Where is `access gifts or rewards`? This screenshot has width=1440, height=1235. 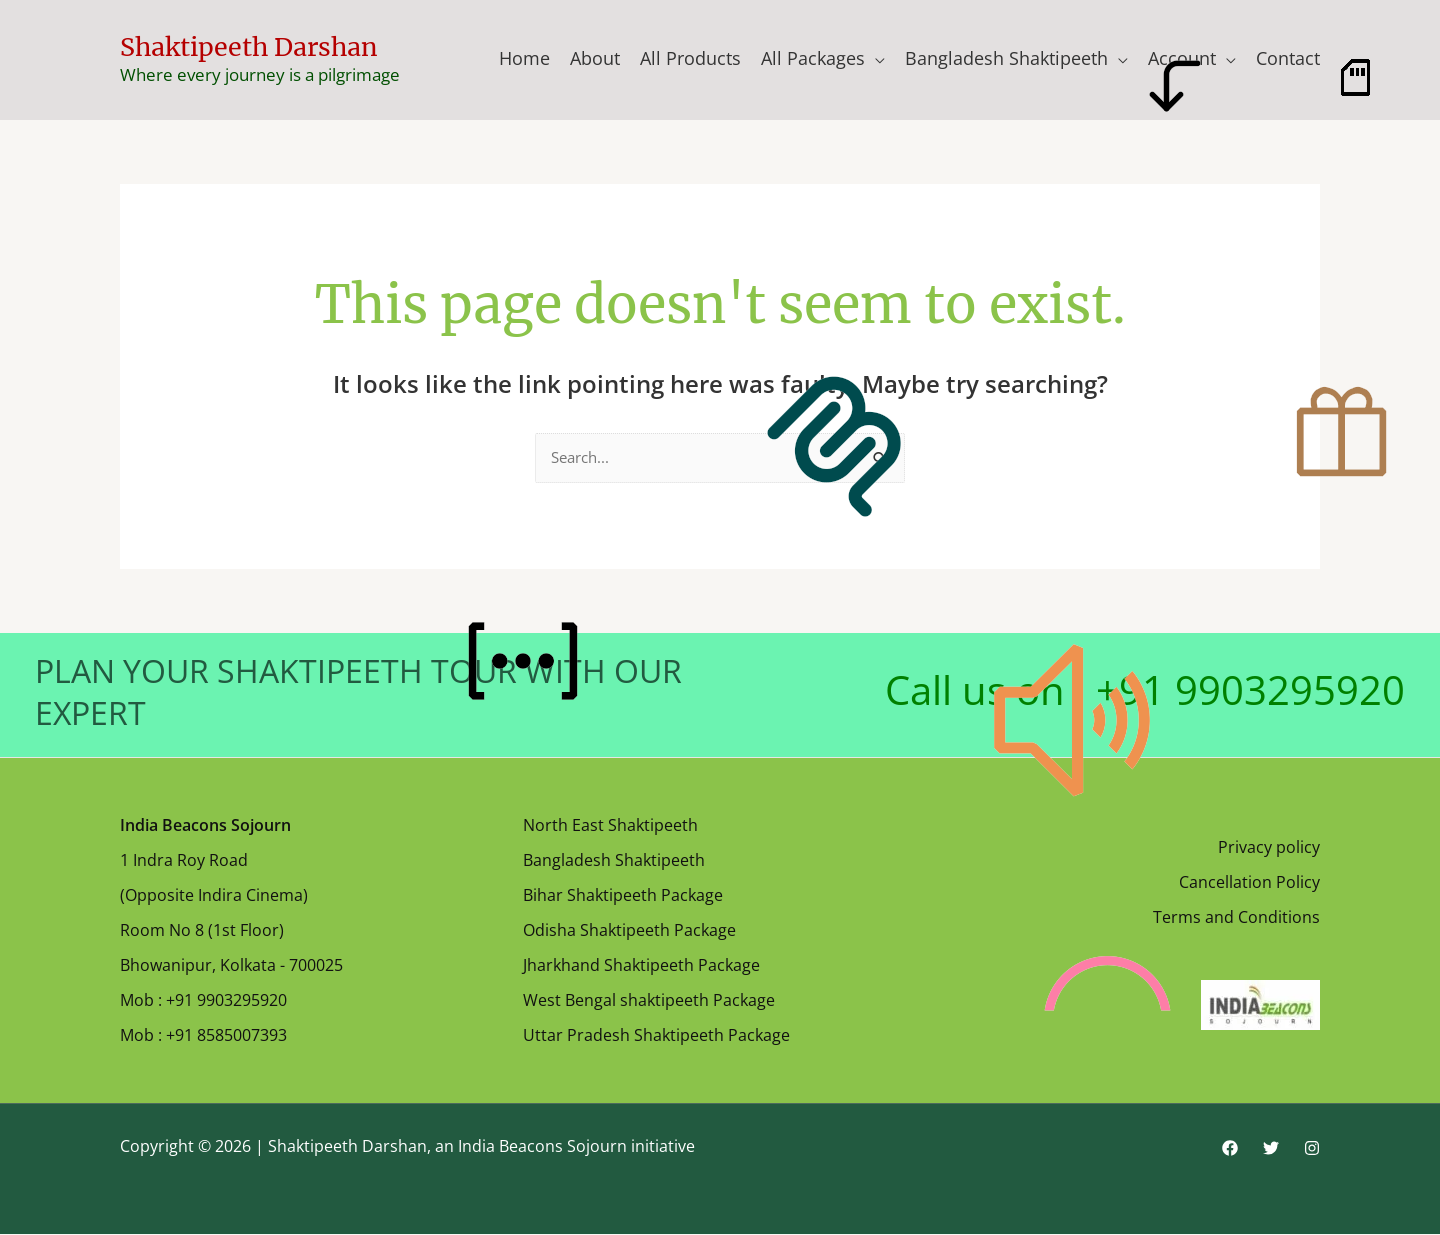 access gifts or rewards is located at coordinates (1345, 435).